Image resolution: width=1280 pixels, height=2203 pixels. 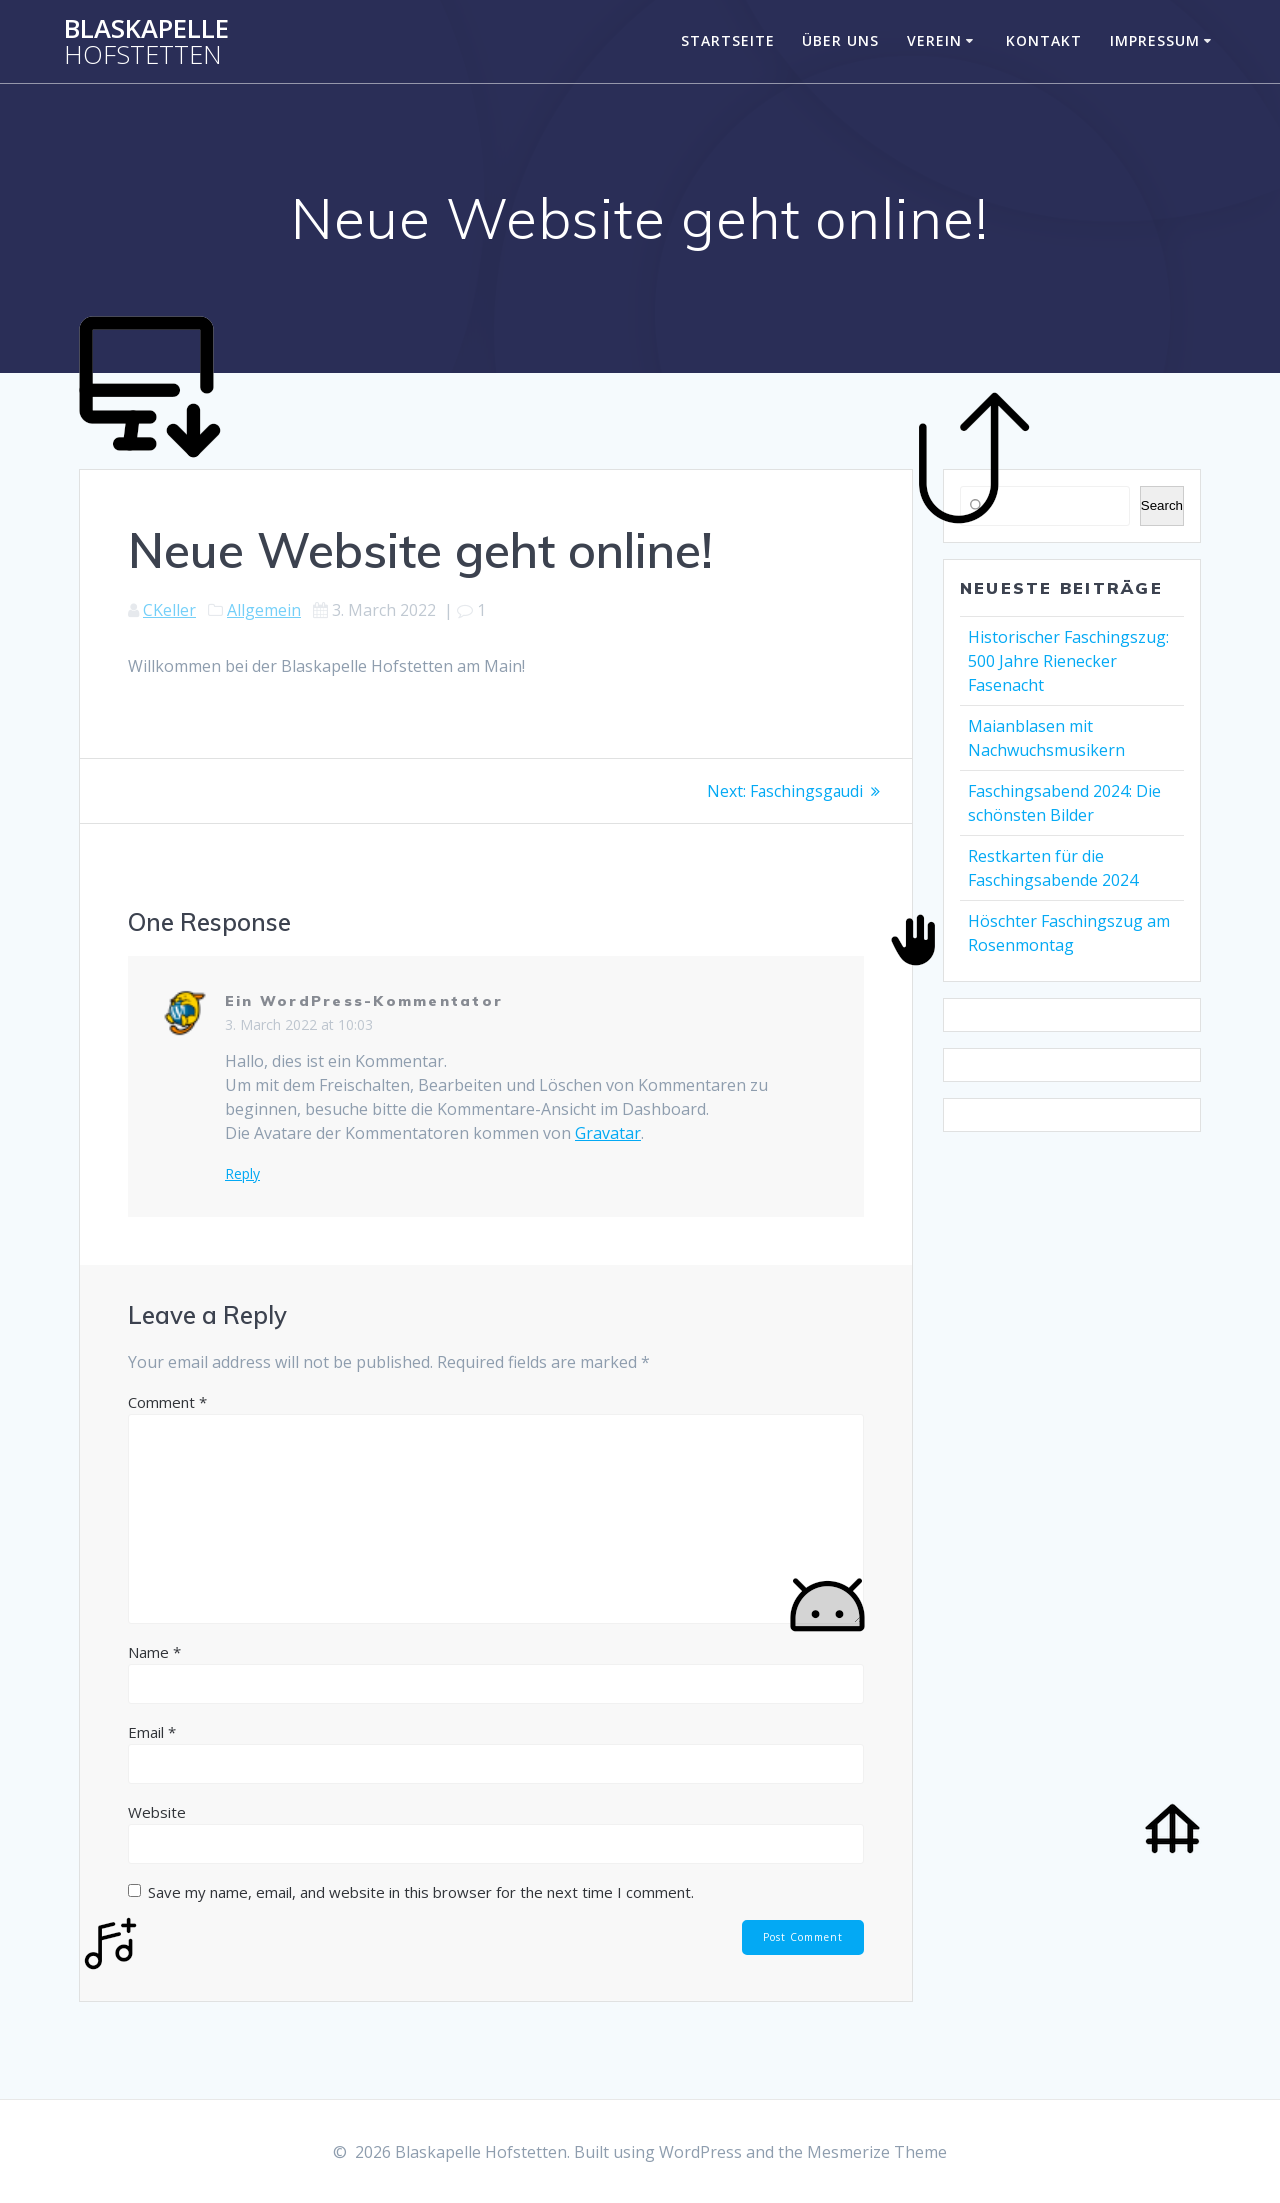 I want to click on download to desktop computer, so click(x=146, y=383).